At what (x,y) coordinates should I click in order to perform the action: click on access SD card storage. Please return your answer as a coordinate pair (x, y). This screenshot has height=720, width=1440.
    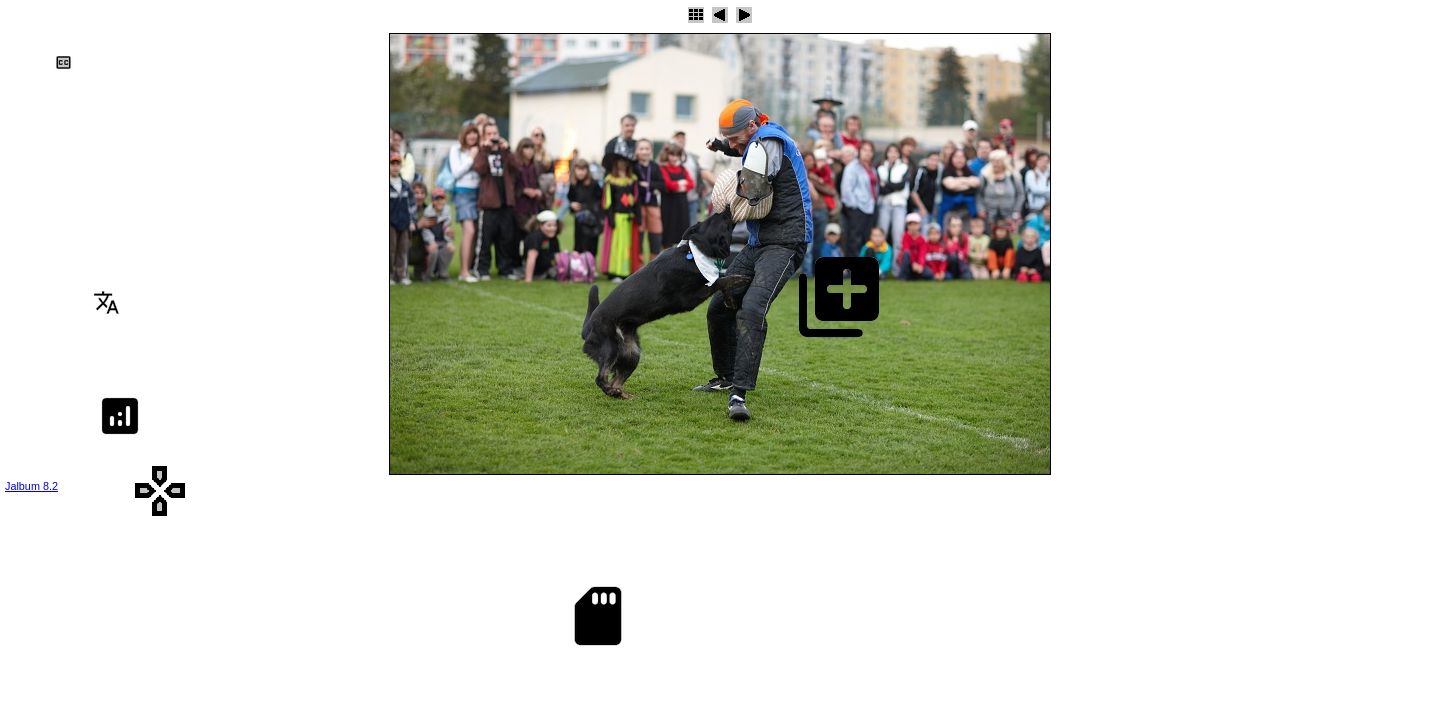
    Looking at the image, I should click on (598, 616).